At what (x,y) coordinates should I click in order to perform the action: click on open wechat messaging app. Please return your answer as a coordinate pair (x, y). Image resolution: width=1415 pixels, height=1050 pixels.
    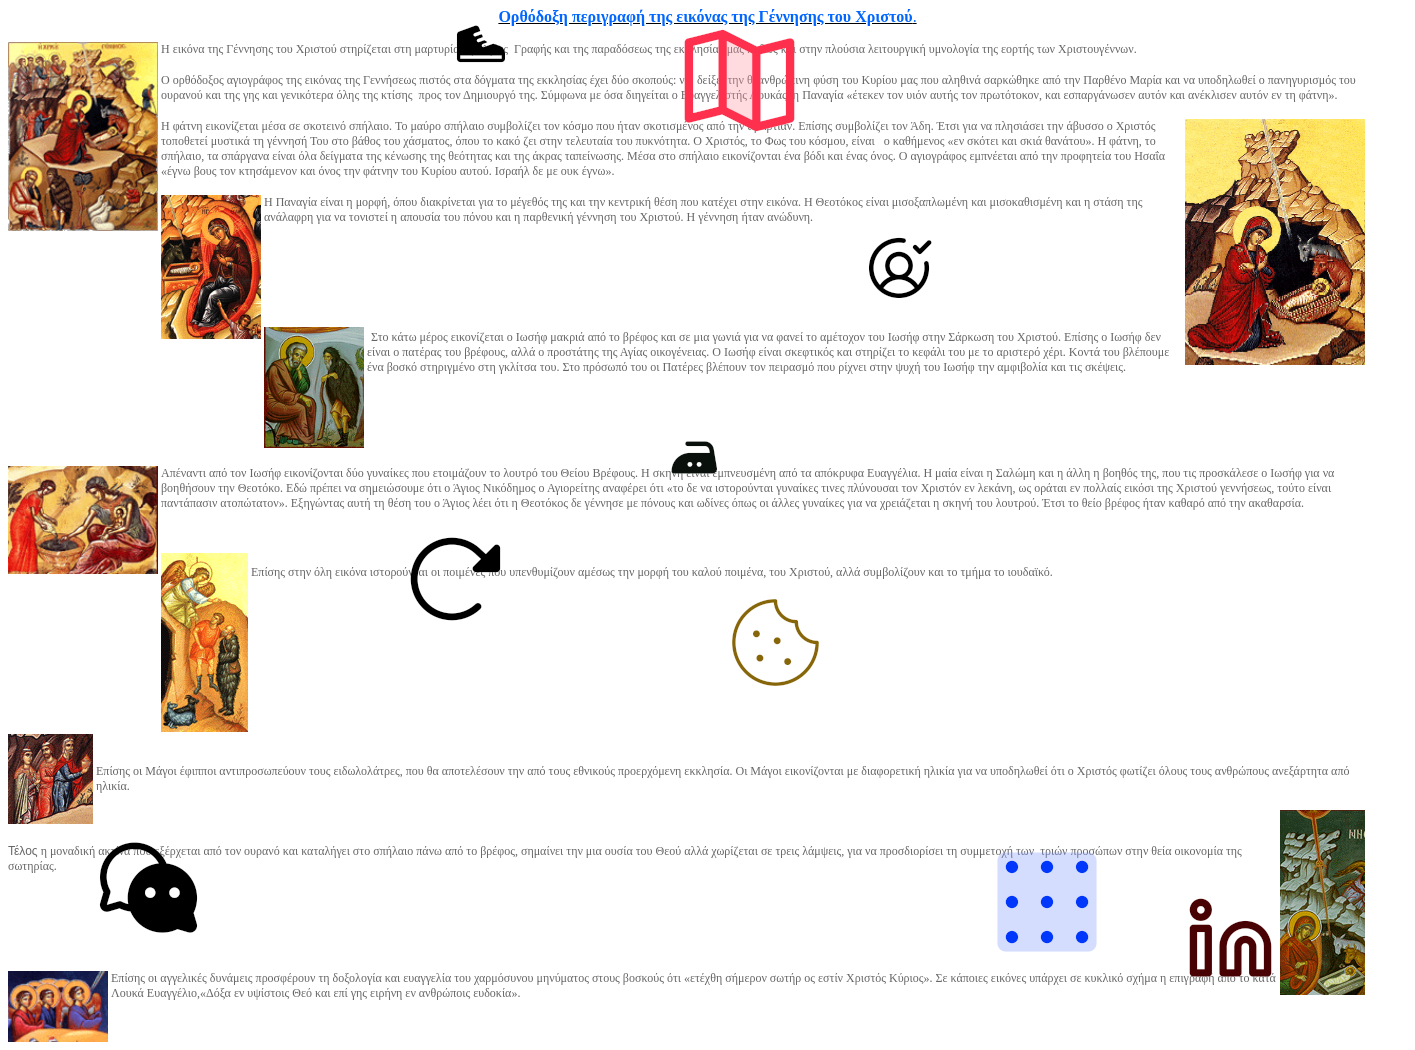
    Looking at the image, I should click on (148, 887).